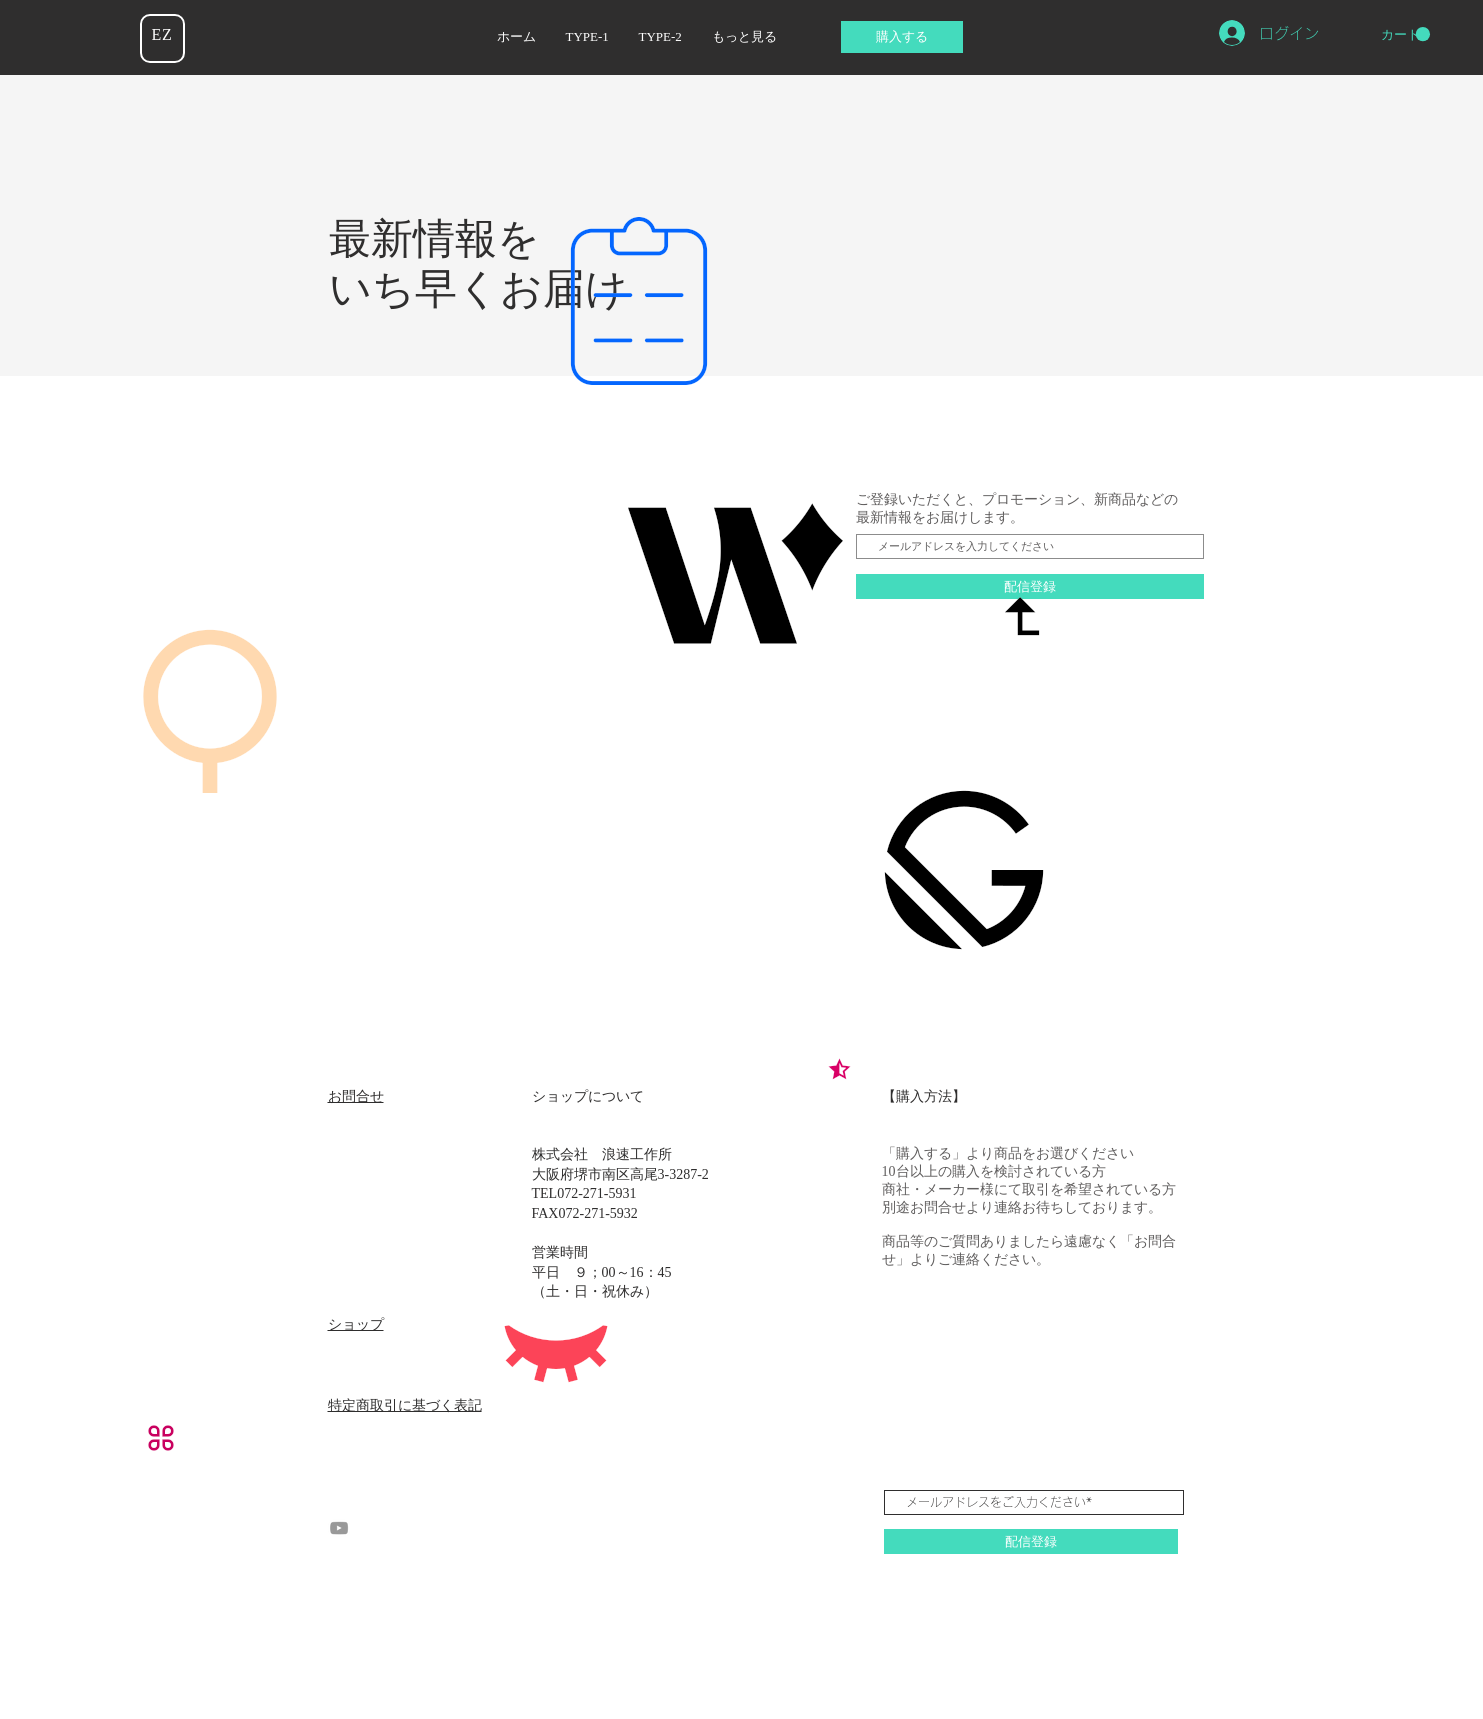  Describe the element at coordinates (161, 1438) in the screenshot. I see `open the app drawer or menu` at that location.